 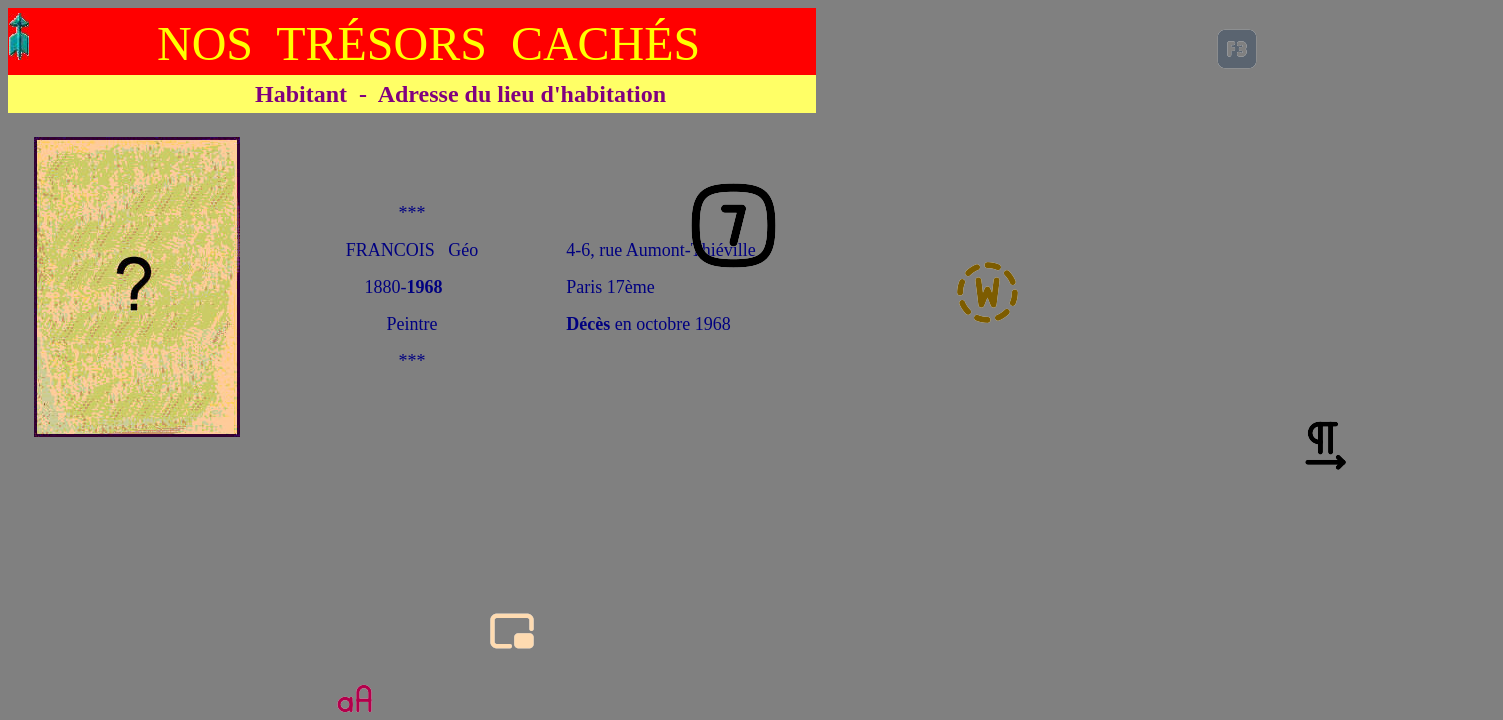 I want to click on set text direction to left-to-right, so click(x=1325, y=444).